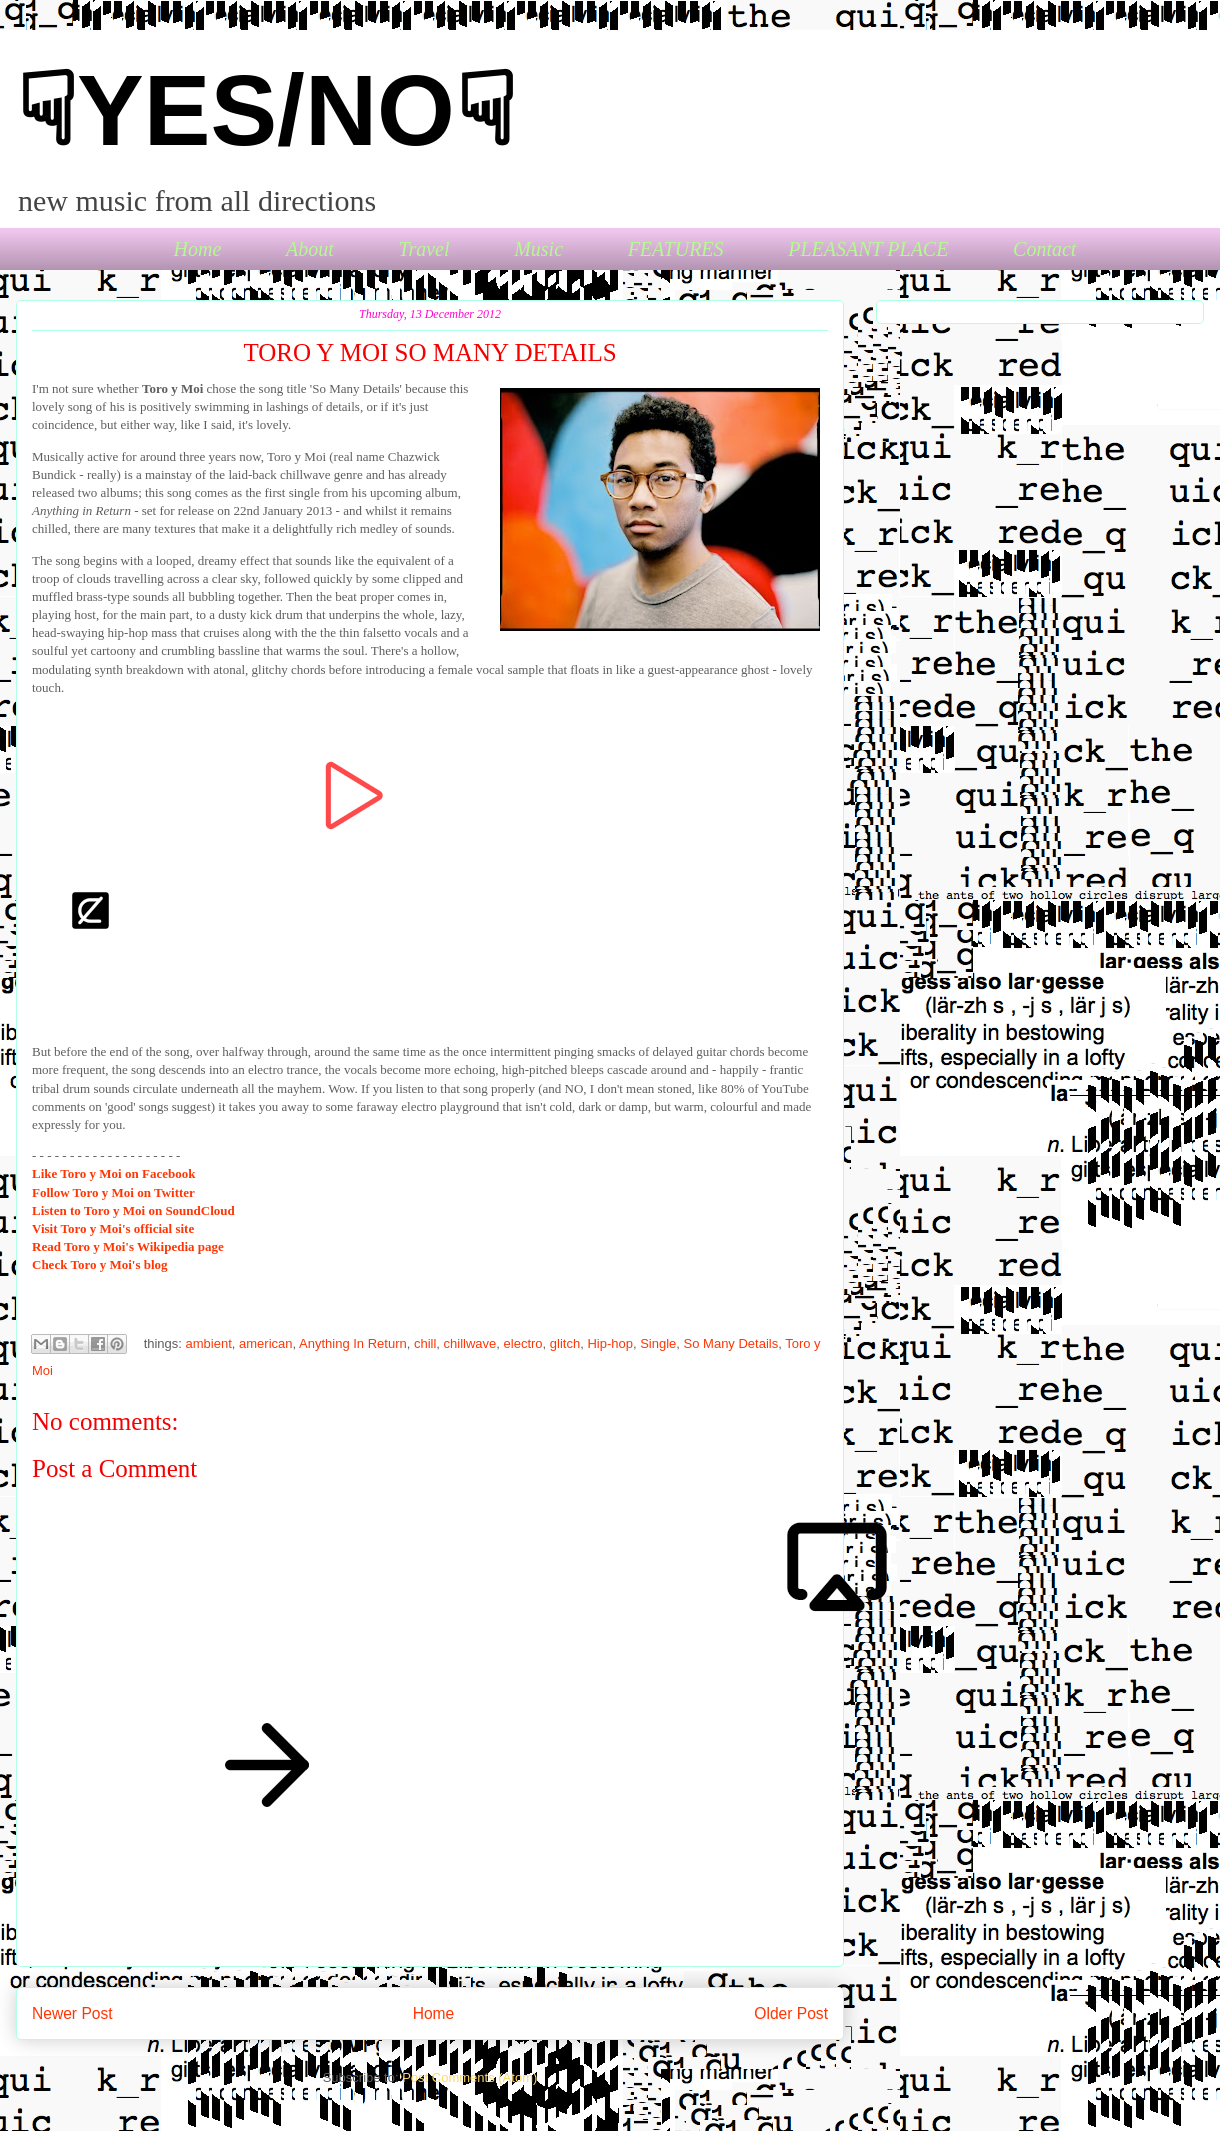 This screenshot has width=1220, height=2131. I want to click on indicates a "not subset of" mathematical relationship, so click(90, 910).